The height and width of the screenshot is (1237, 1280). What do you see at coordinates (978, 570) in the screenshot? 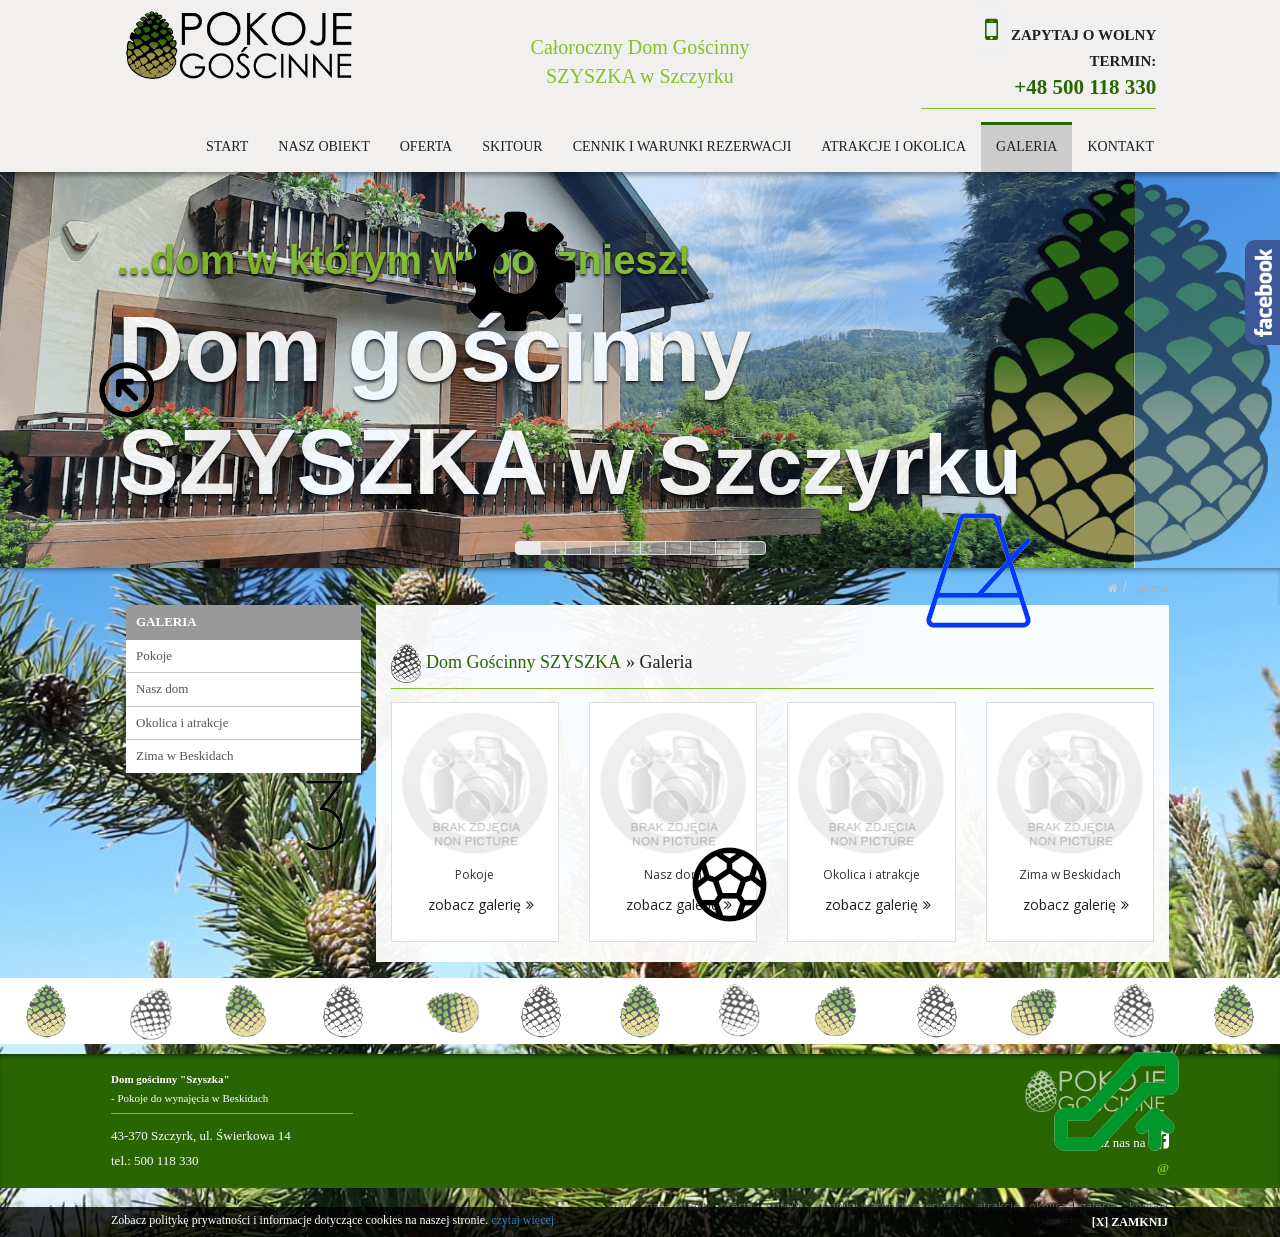
I see `access metronome or tempo settings` at bounding box center [978, 570].